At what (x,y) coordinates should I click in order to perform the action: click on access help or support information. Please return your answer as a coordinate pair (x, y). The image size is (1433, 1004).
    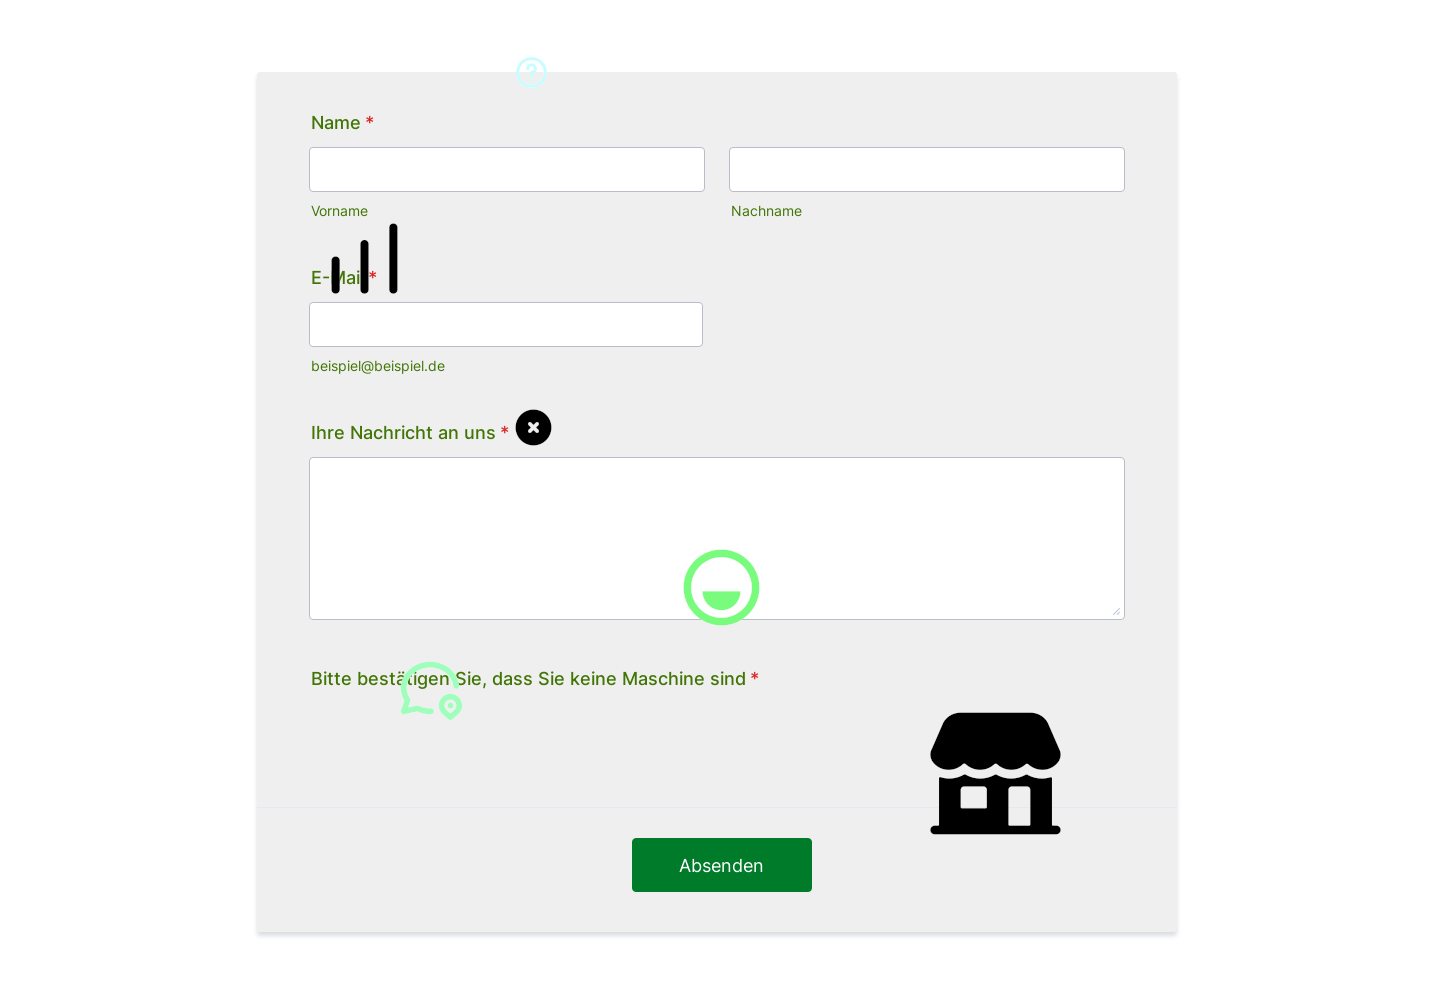
    Looking at the image, I should click on (531, 72).